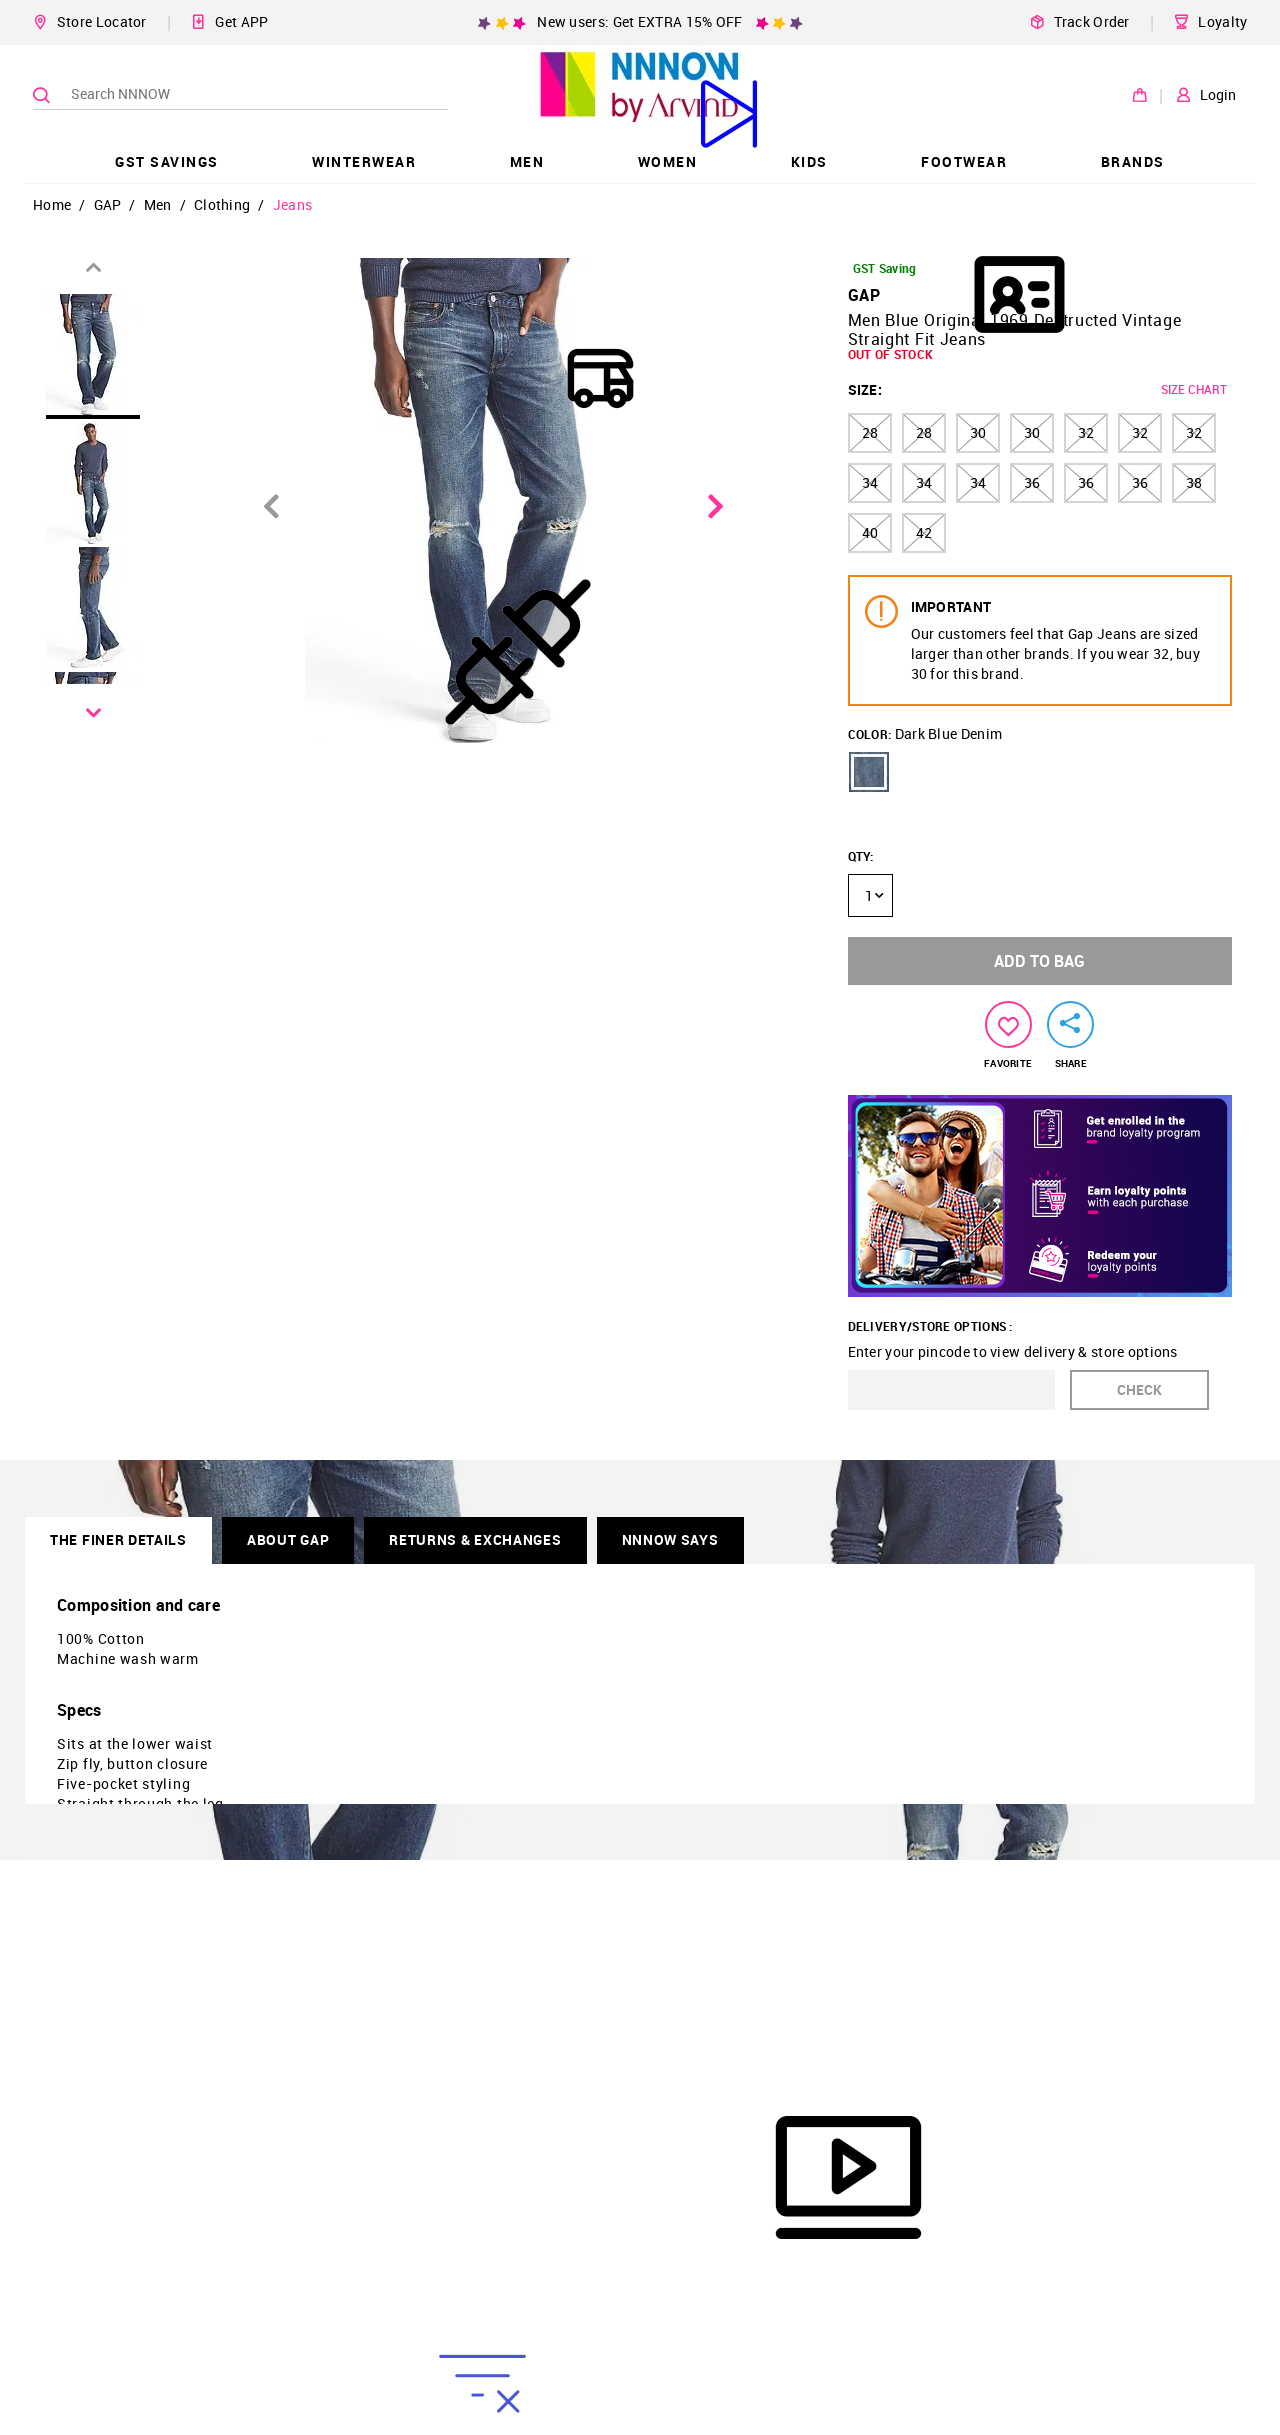 The width and height of the screenshot is (1280, 2435). I want to click on play or watch a video, so click(848, 2177).